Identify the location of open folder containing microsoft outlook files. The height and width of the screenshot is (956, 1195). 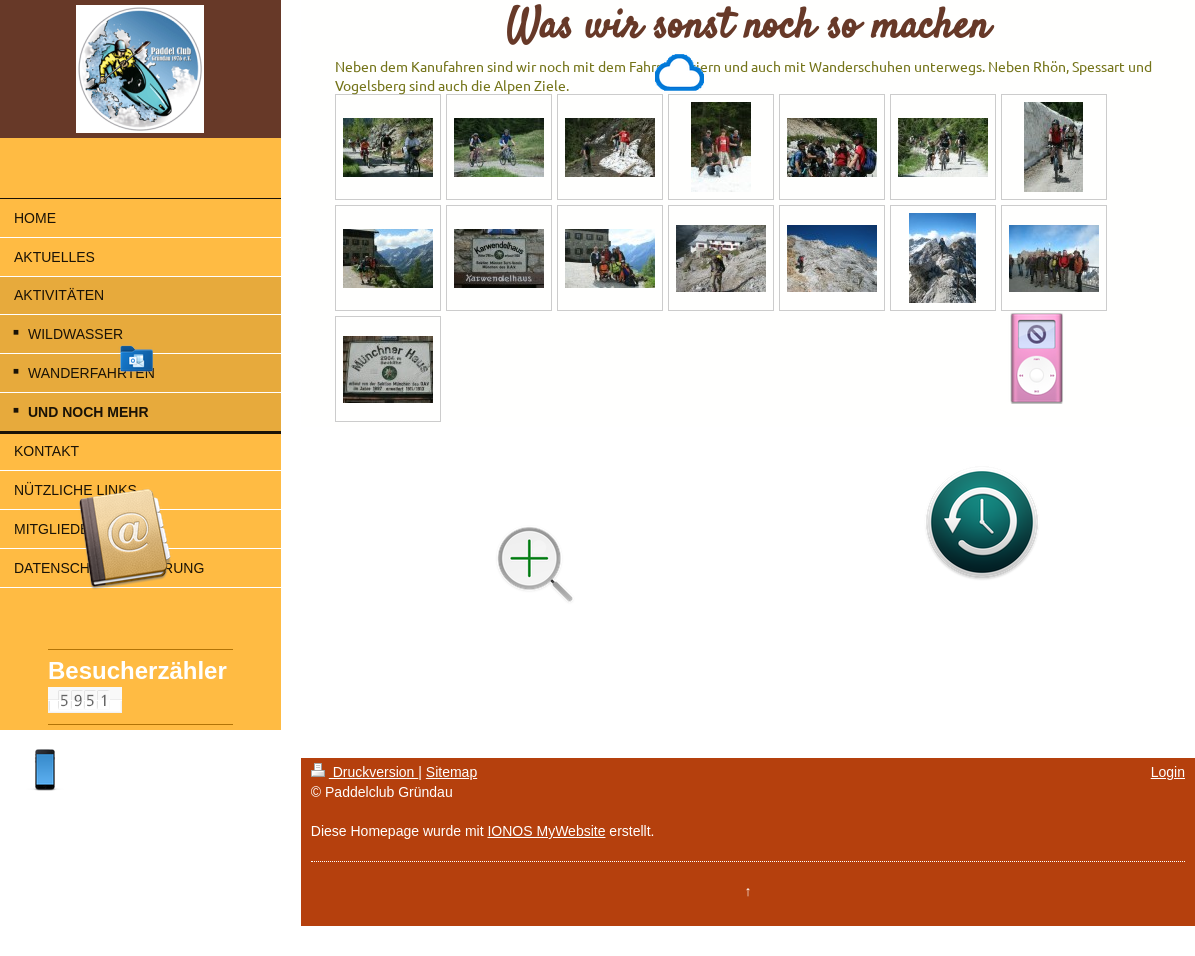
(136, 359).